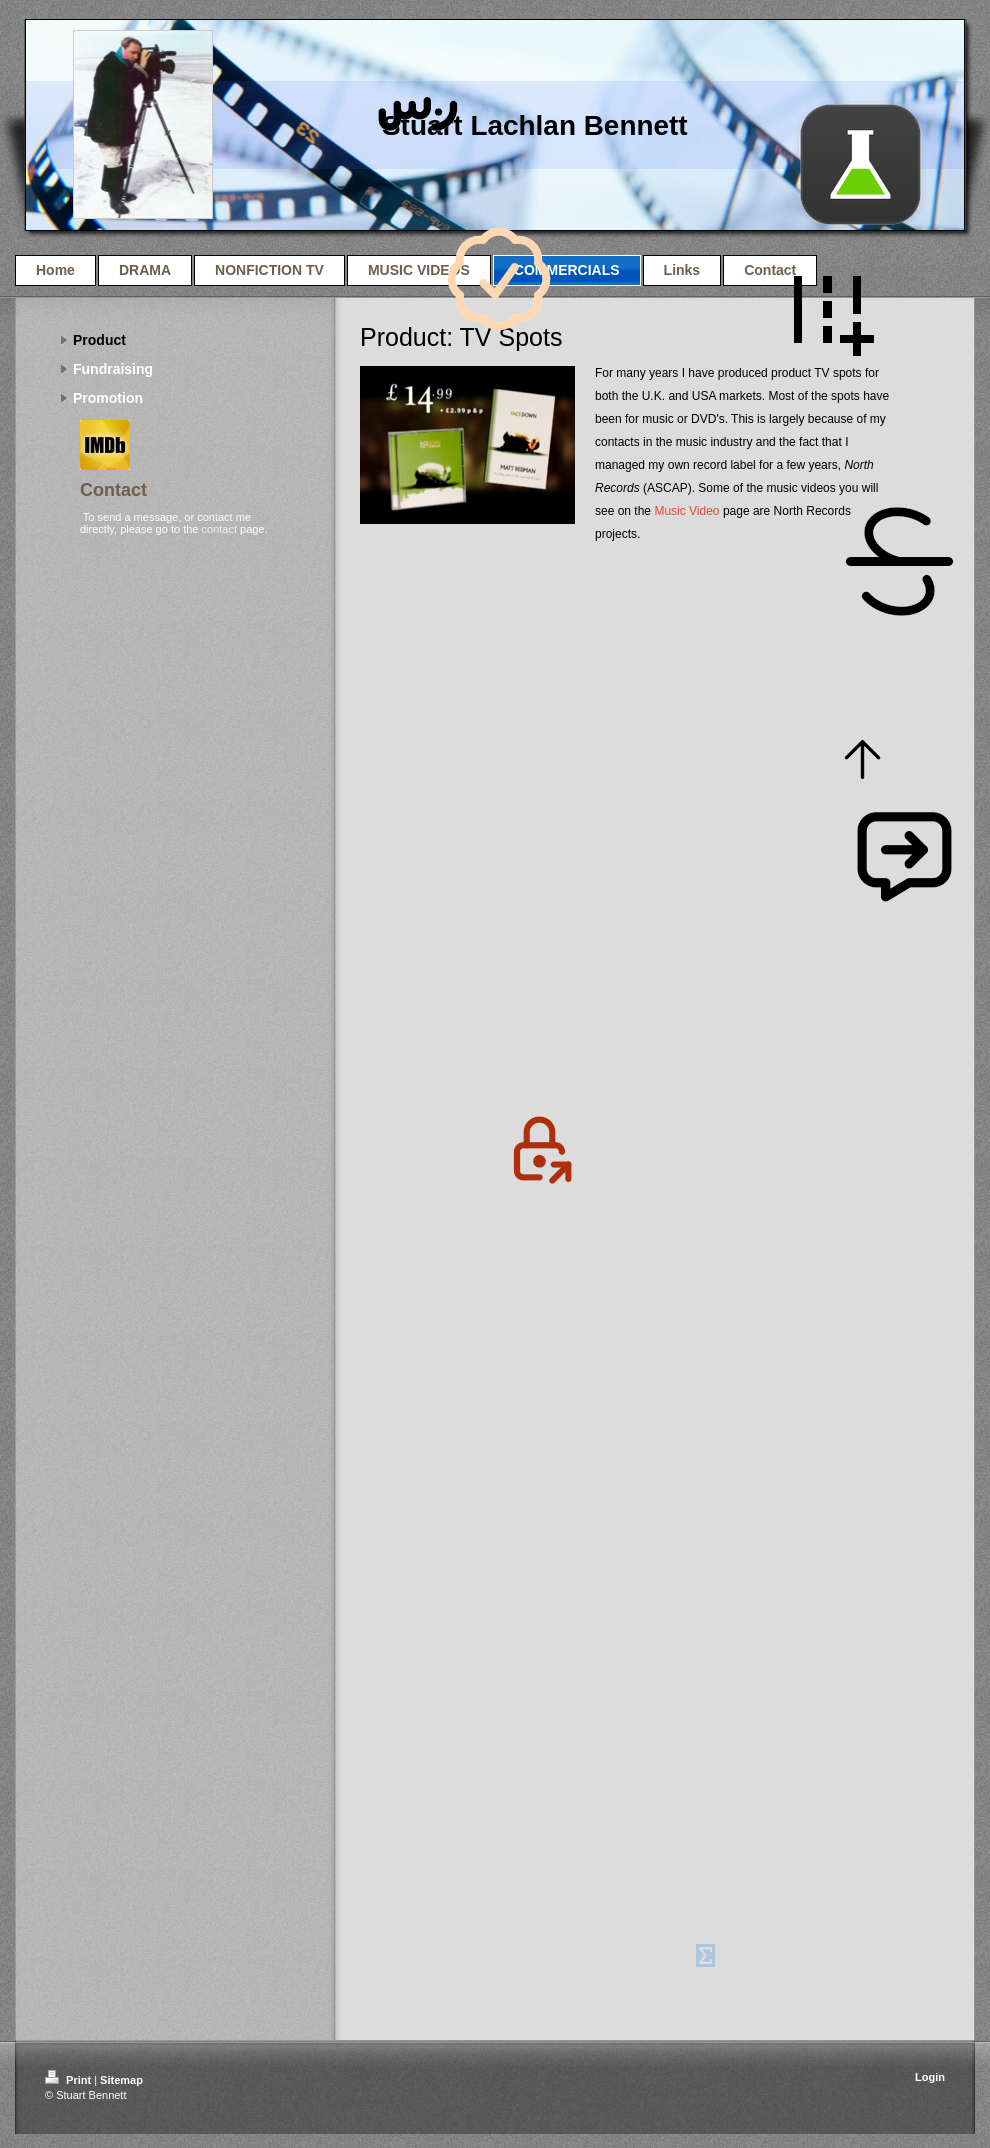 This screenshot has height=2148, width=990. What do you see at coordinates (416, 112) in the screenshot?
I see `indicates price or amount in Saudi riyals` at bounding box center [416, 112].